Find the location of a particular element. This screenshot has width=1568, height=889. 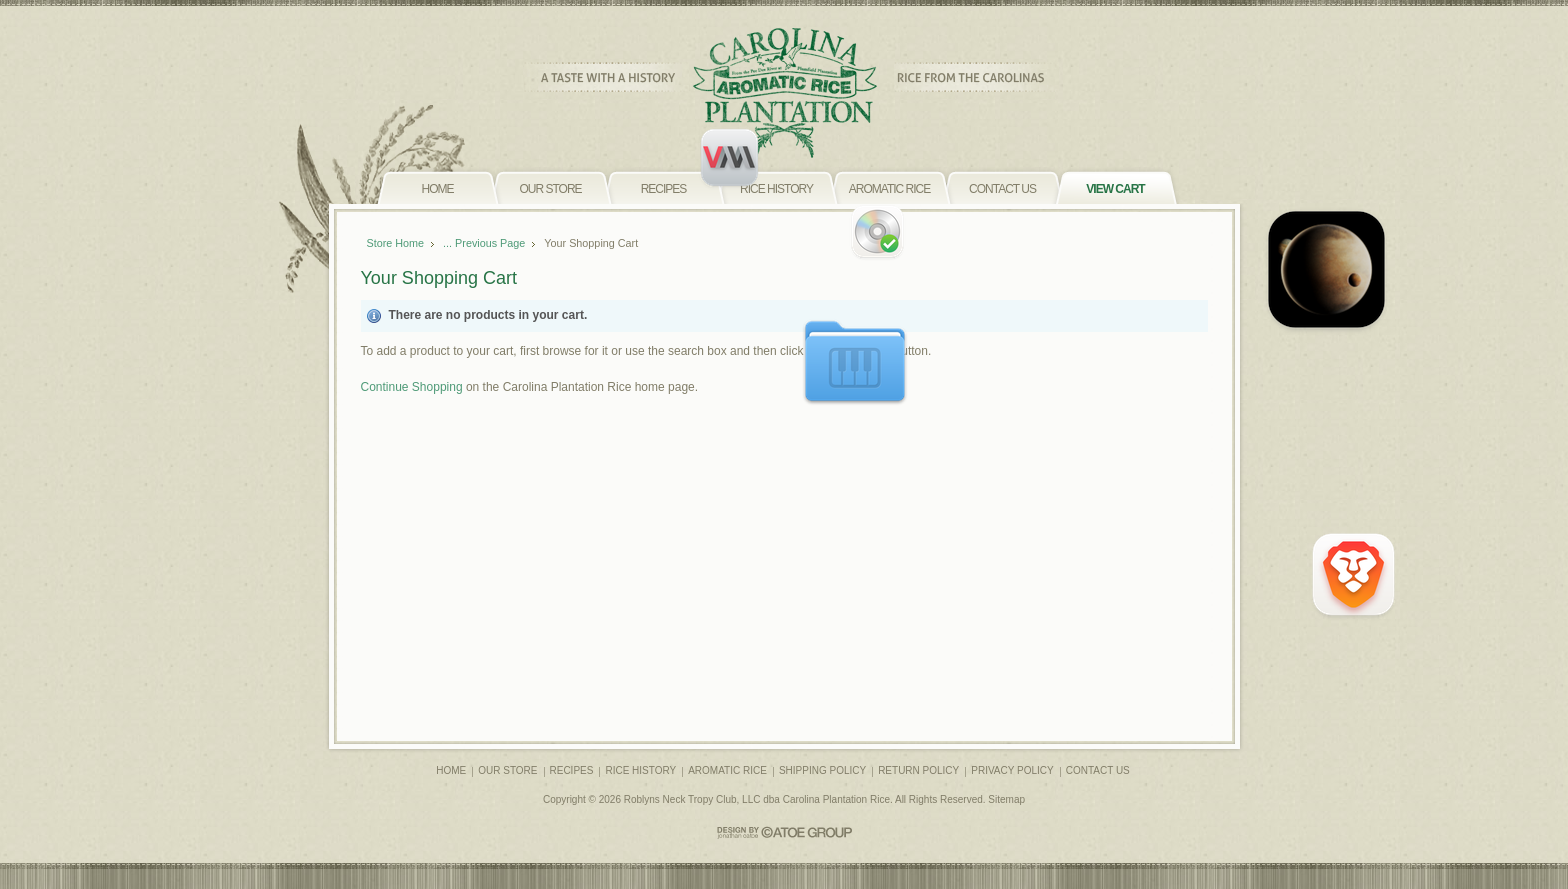

open virt-manager virtual machine management app is located at coordinates (729, 157).